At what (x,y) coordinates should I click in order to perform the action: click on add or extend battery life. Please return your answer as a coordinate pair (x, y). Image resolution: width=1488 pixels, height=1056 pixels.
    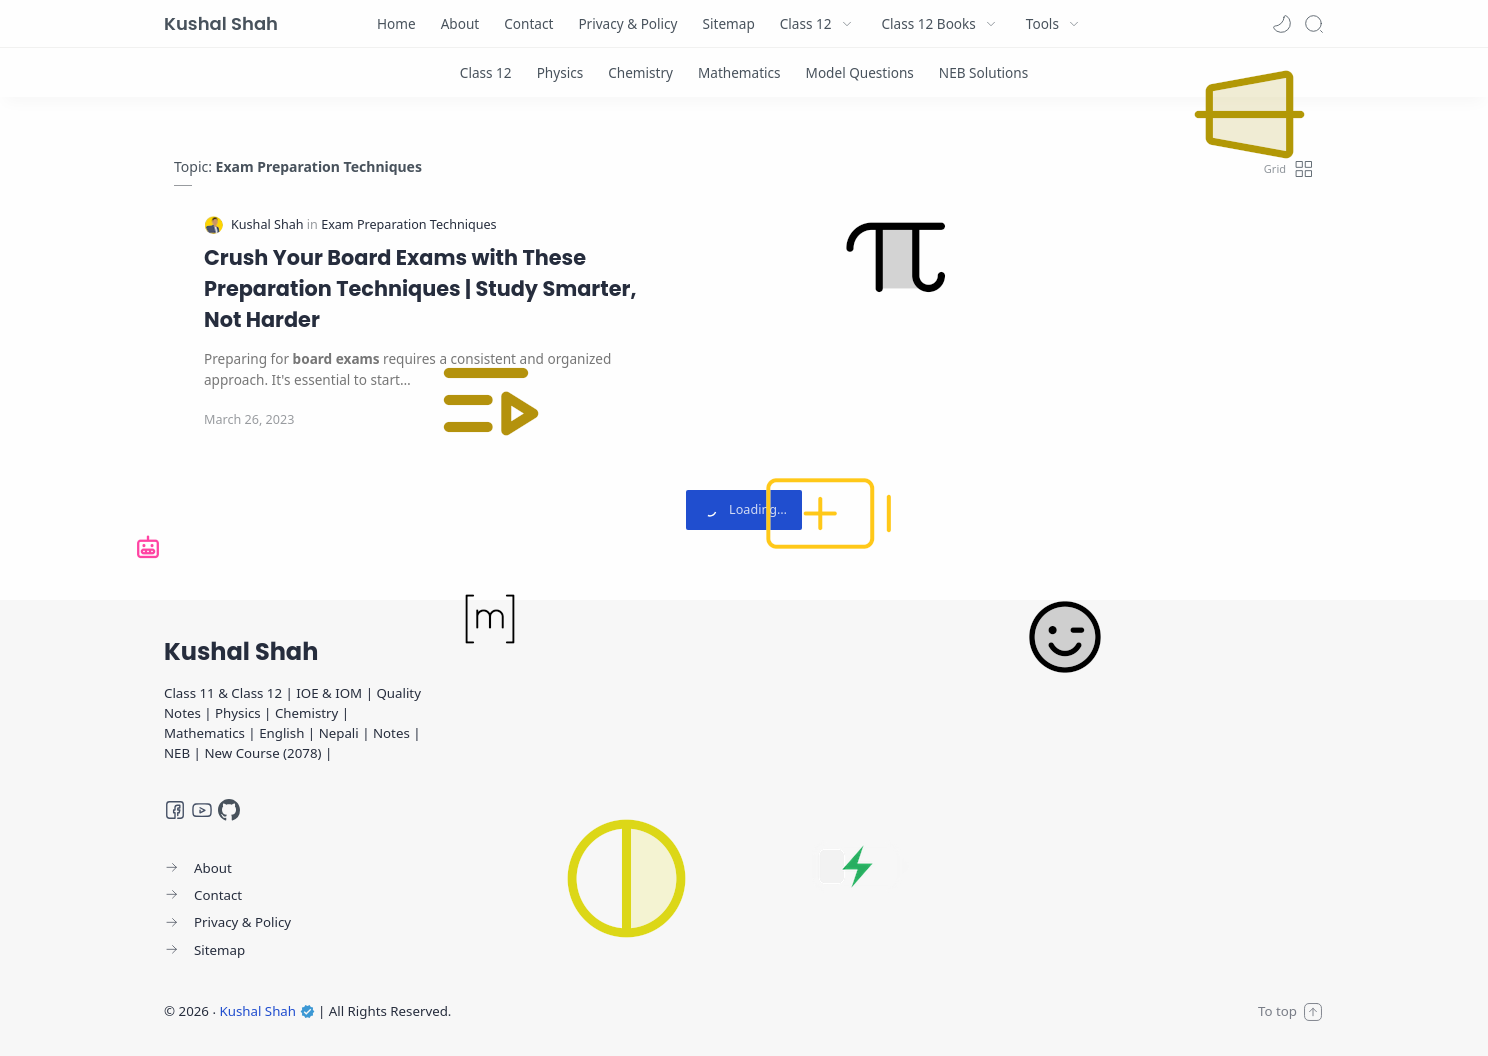
    Looking at the image, I should click on (826, 513).